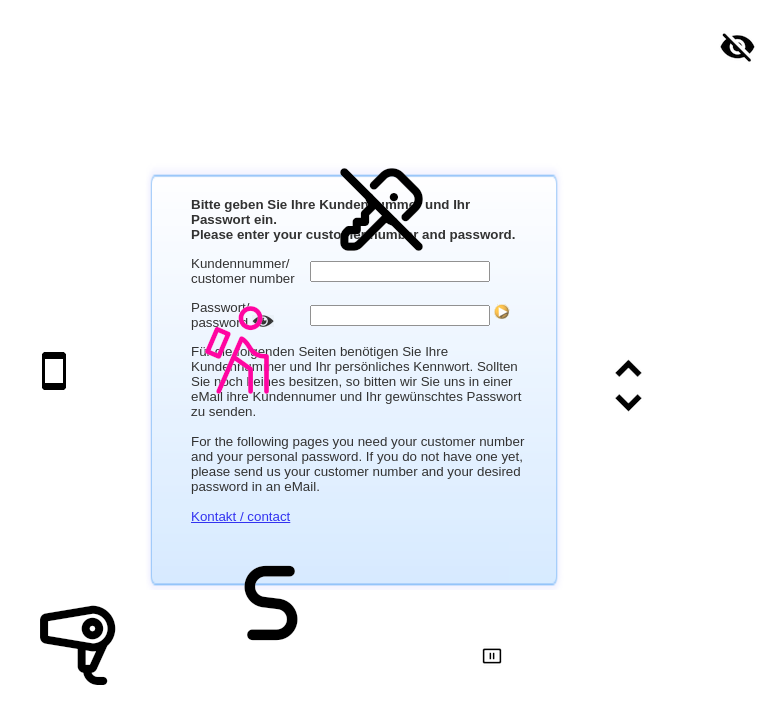 The width and height of the screenshot is (768, 720). Describe the element at coordinates (79, 642) in the screenshot. I see `access hair styling or grooming tools` at that location.